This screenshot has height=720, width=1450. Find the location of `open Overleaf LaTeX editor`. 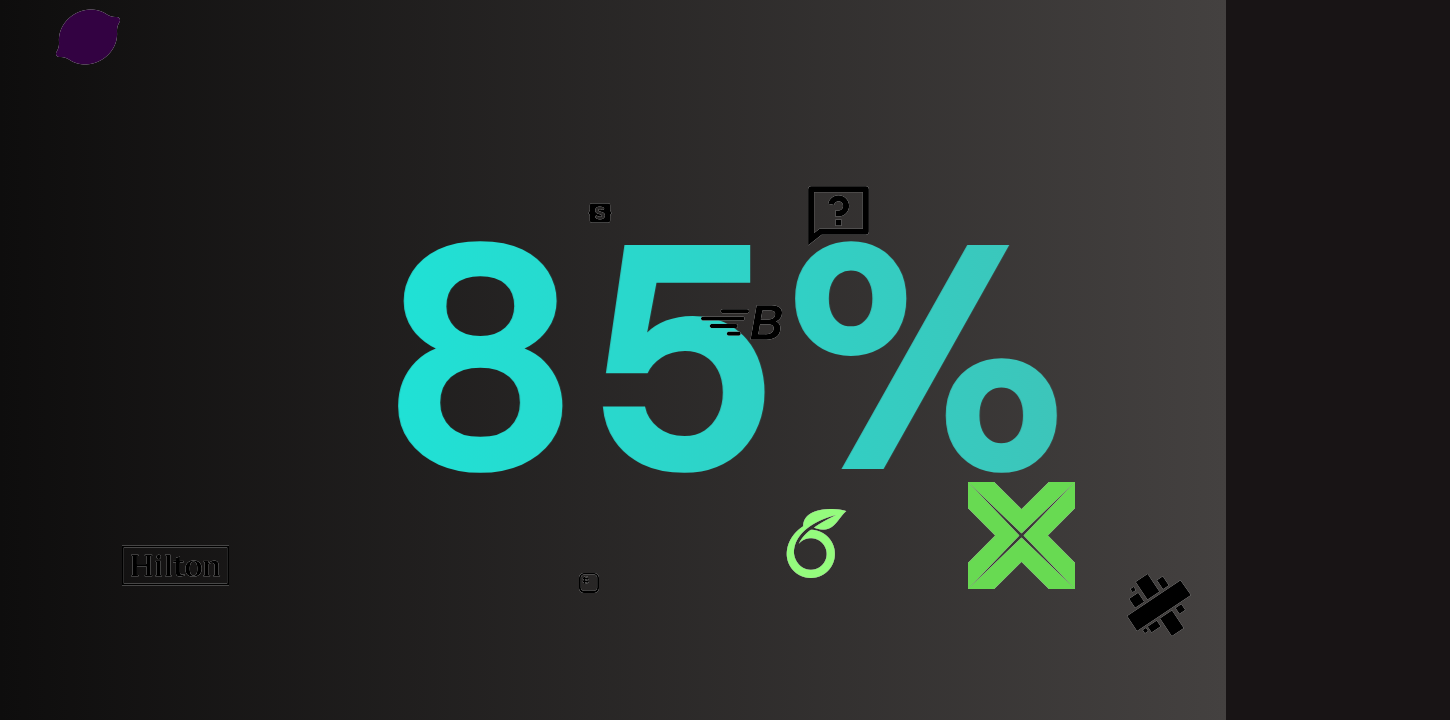

open Overleaf LaTeX editor is located at coordinates (816, 543).